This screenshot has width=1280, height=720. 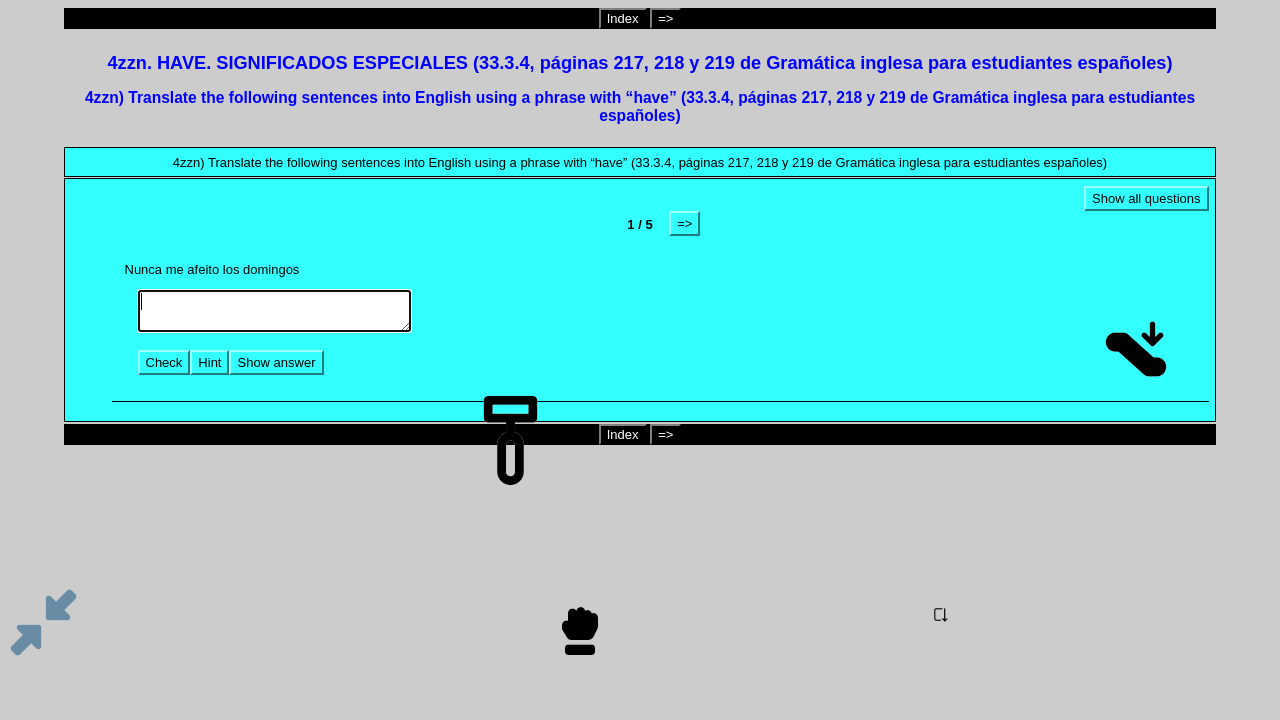 I want to click on auto-fit content to bottom boundary, so click(x=940, y=614).